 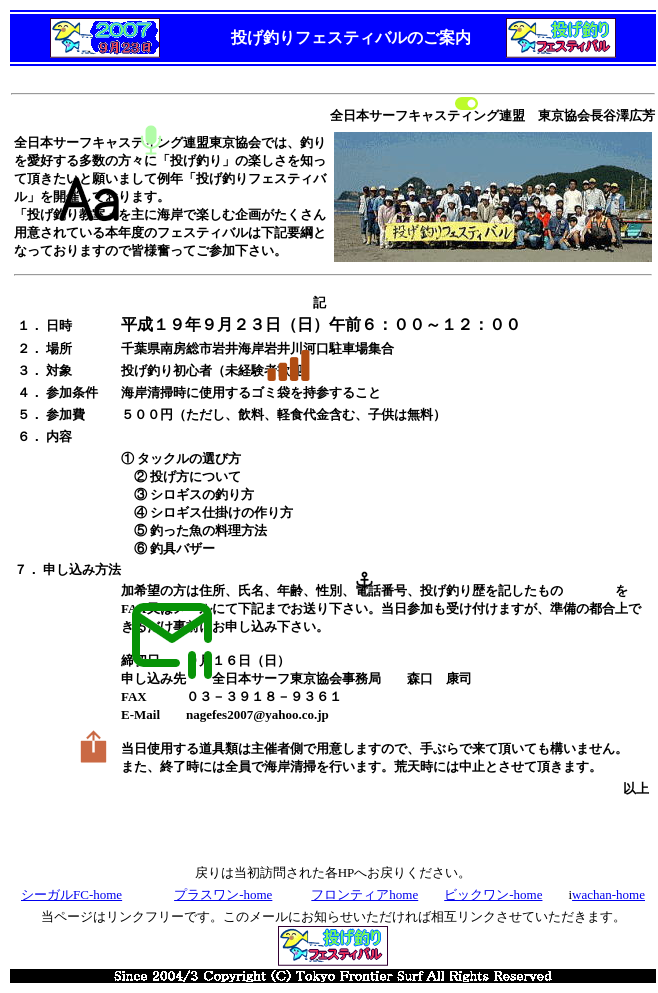 I want to click on share this content, so click(x=93, y=746).